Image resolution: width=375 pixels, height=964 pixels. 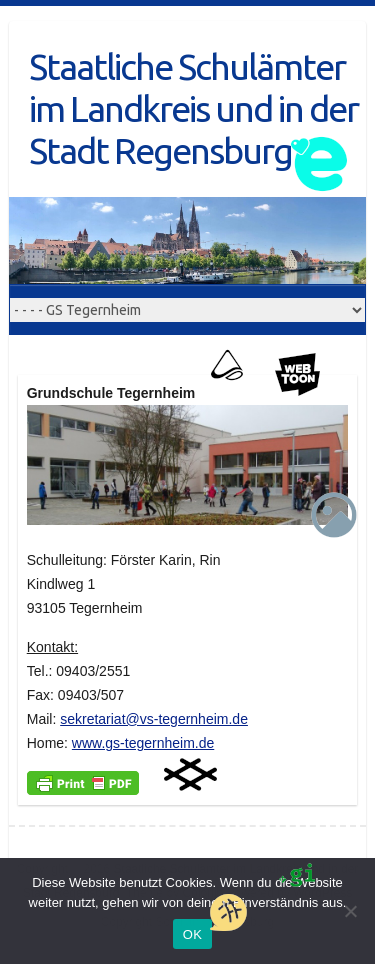 What do you see at coordinates (297, 374) in the screenshot?
I see `open the Webtoon app` at bounding box center [297, 374].